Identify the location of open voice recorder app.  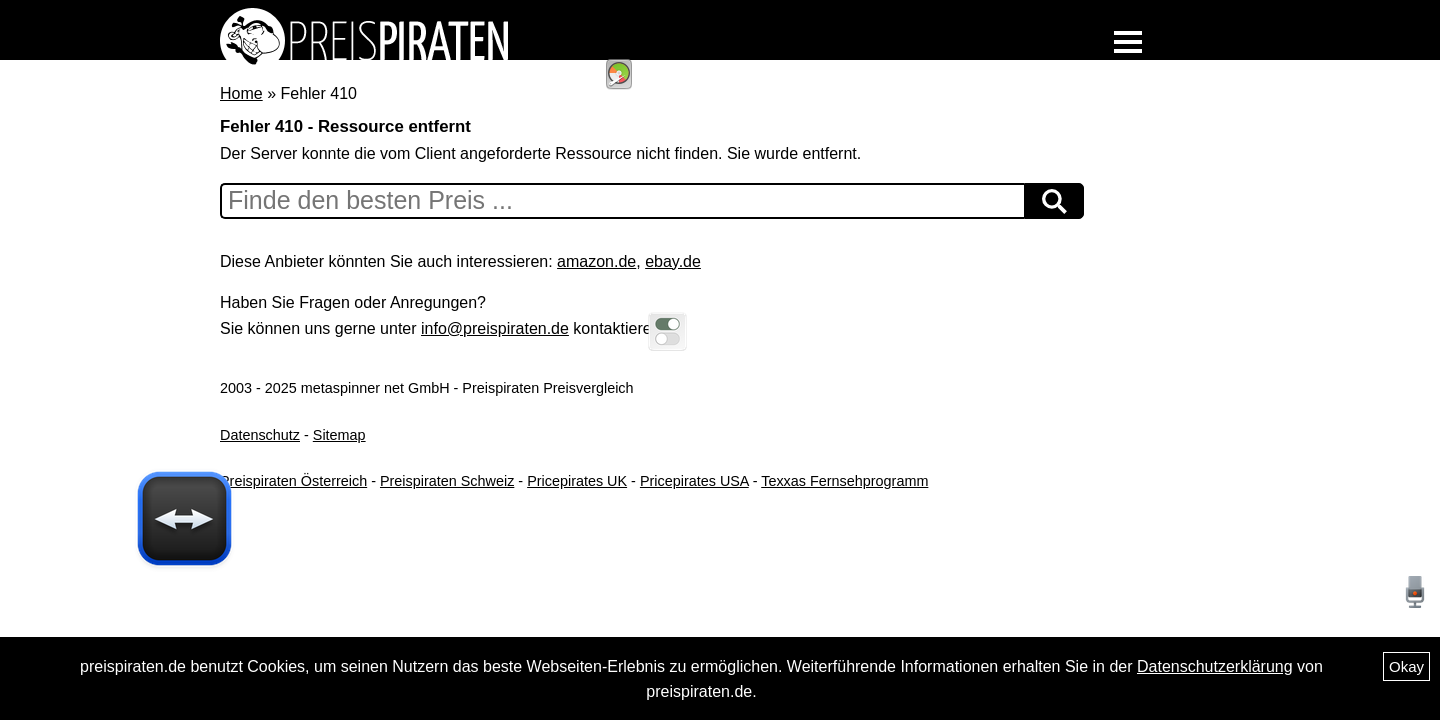
(1415, 592).